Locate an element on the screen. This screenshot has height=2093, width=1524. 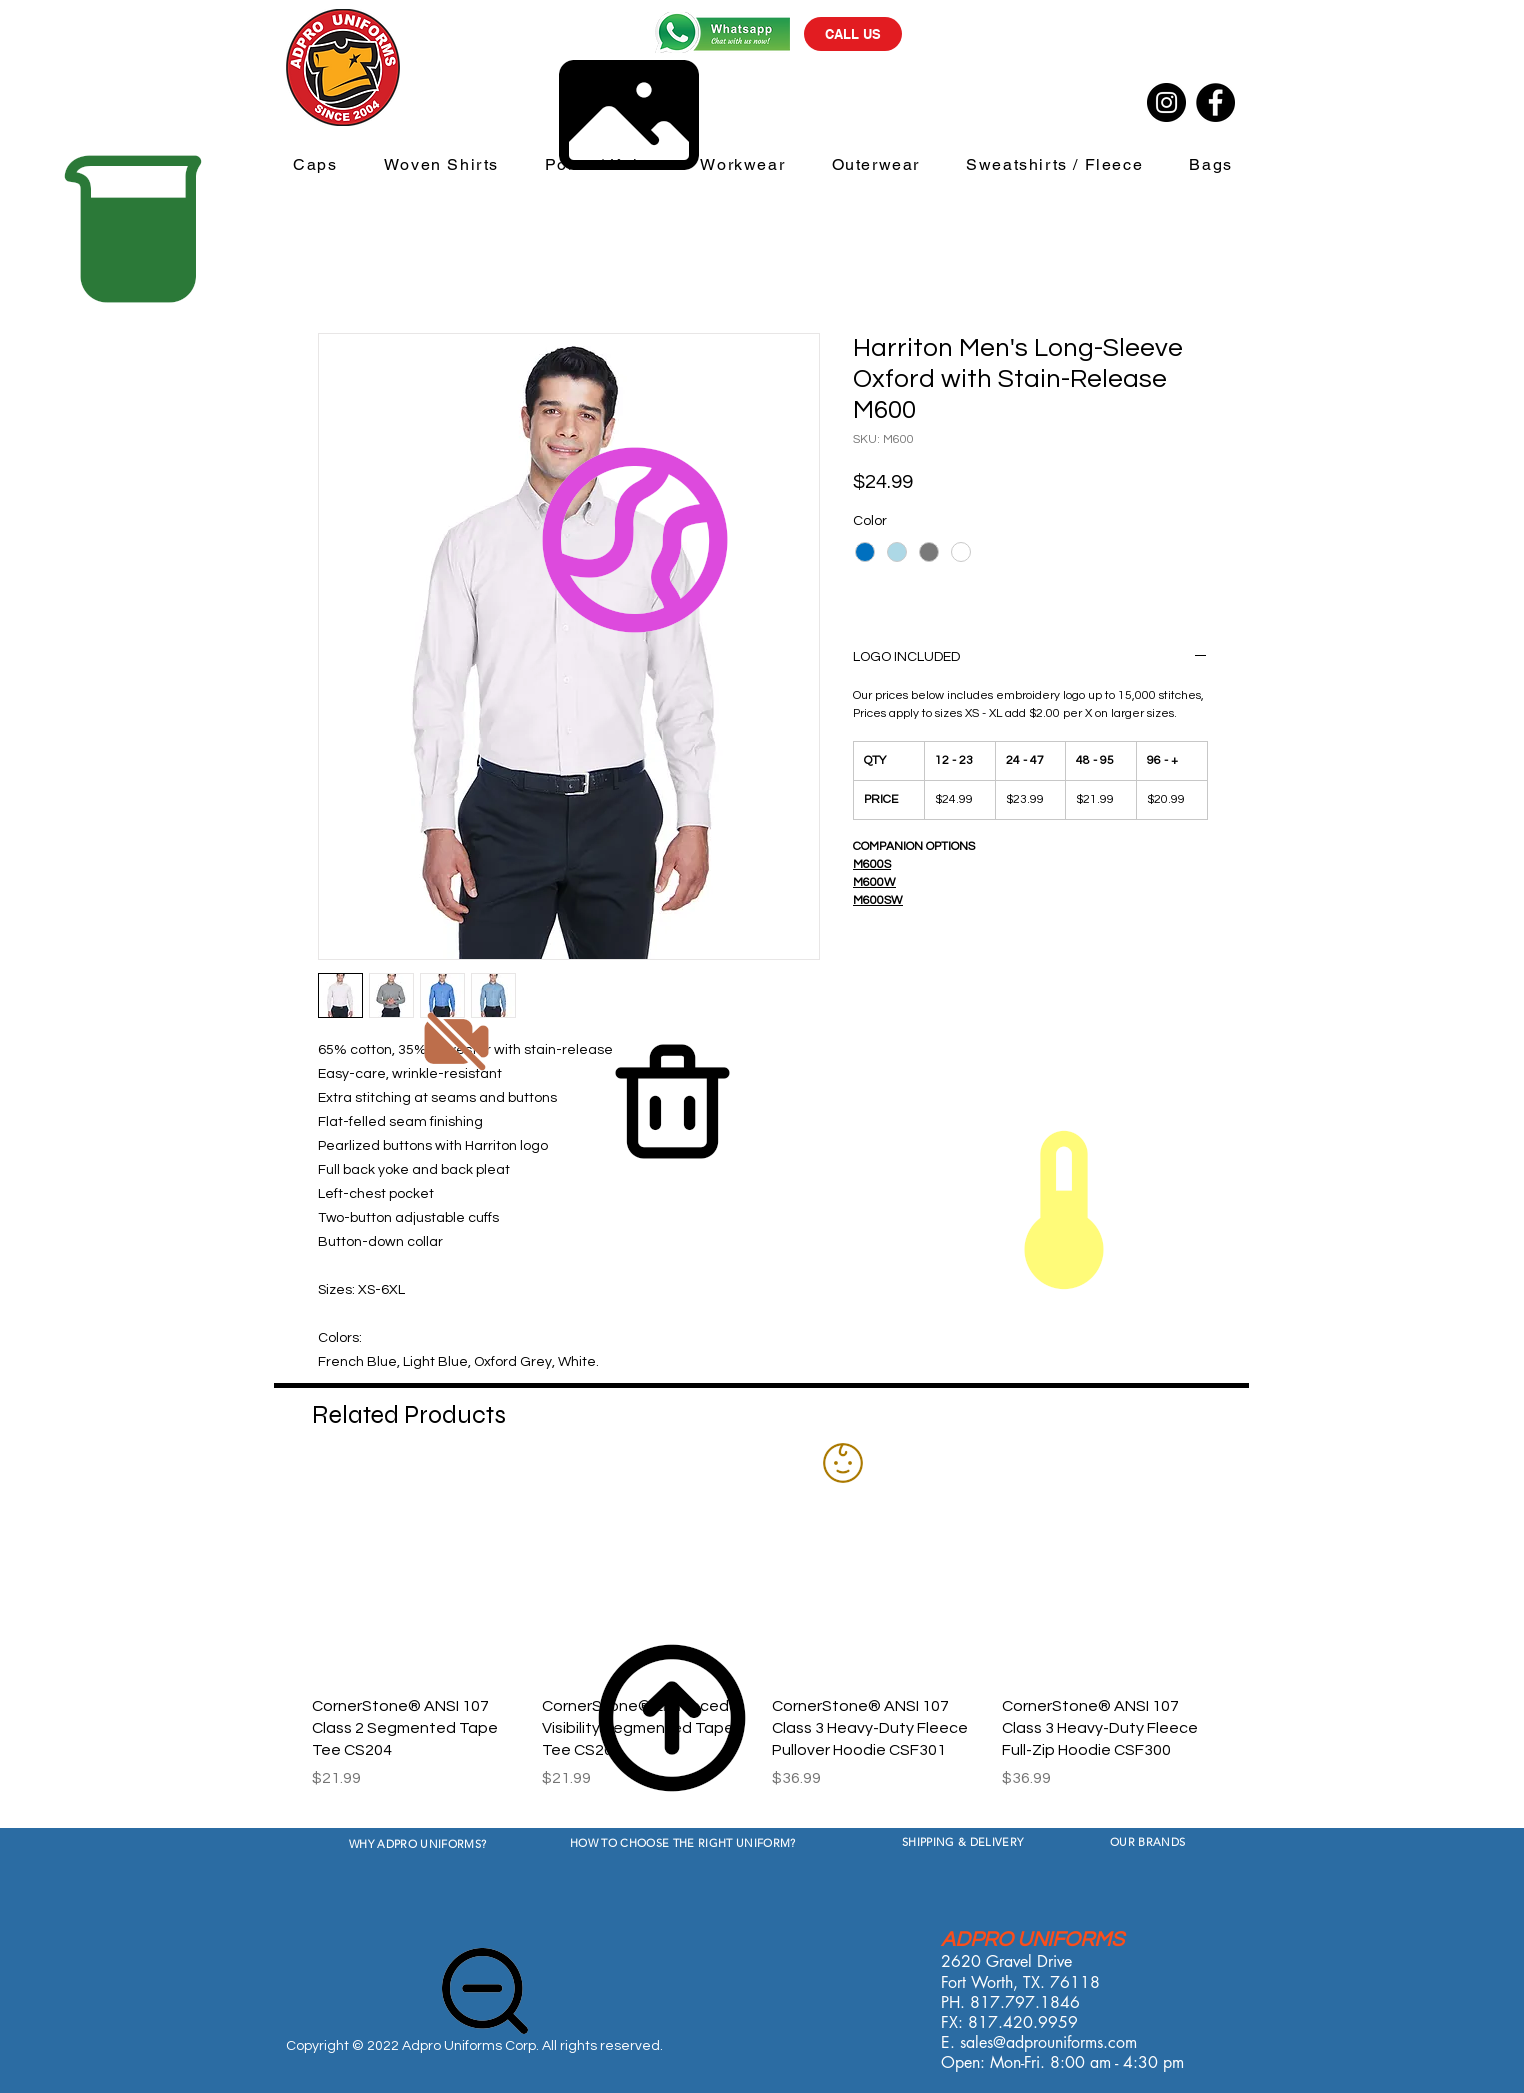
switch to global or worldwide view is located at coordinates (635, 540).